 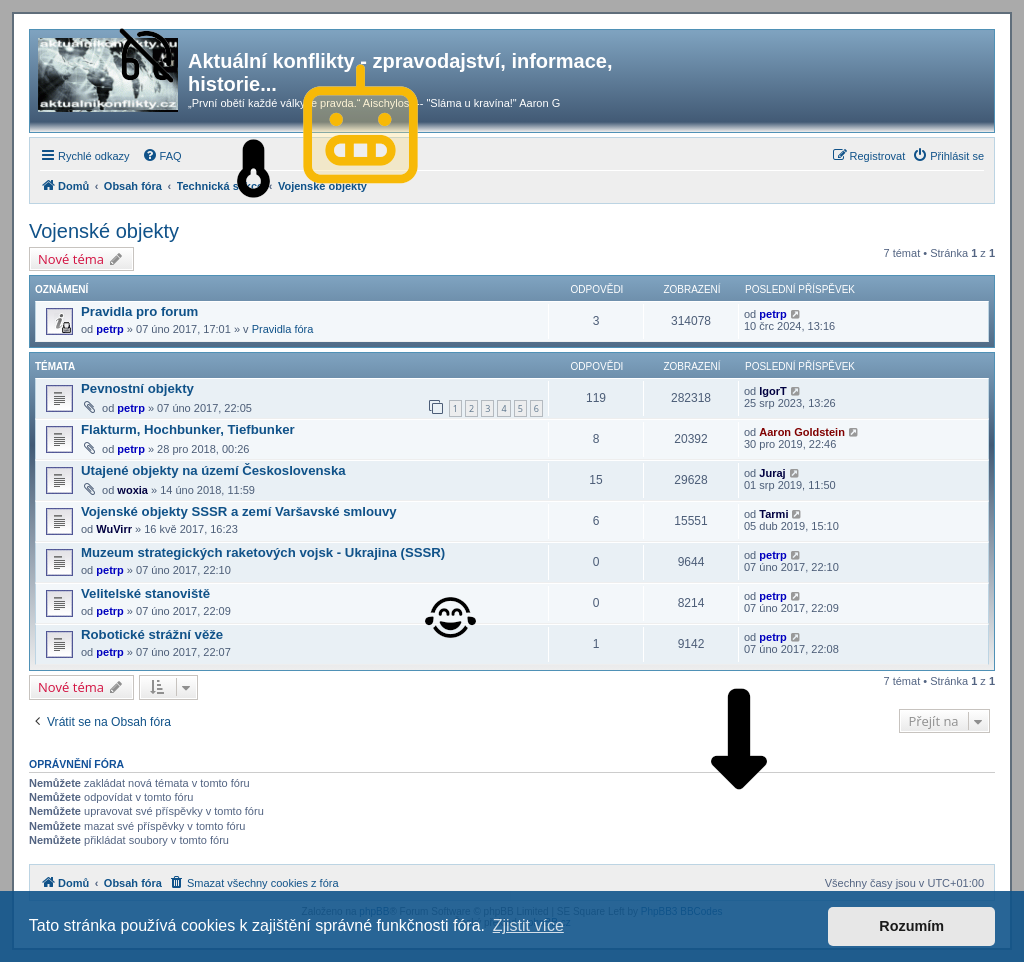 I want to click on scroll down to see more content, so click(x=739, y=739).